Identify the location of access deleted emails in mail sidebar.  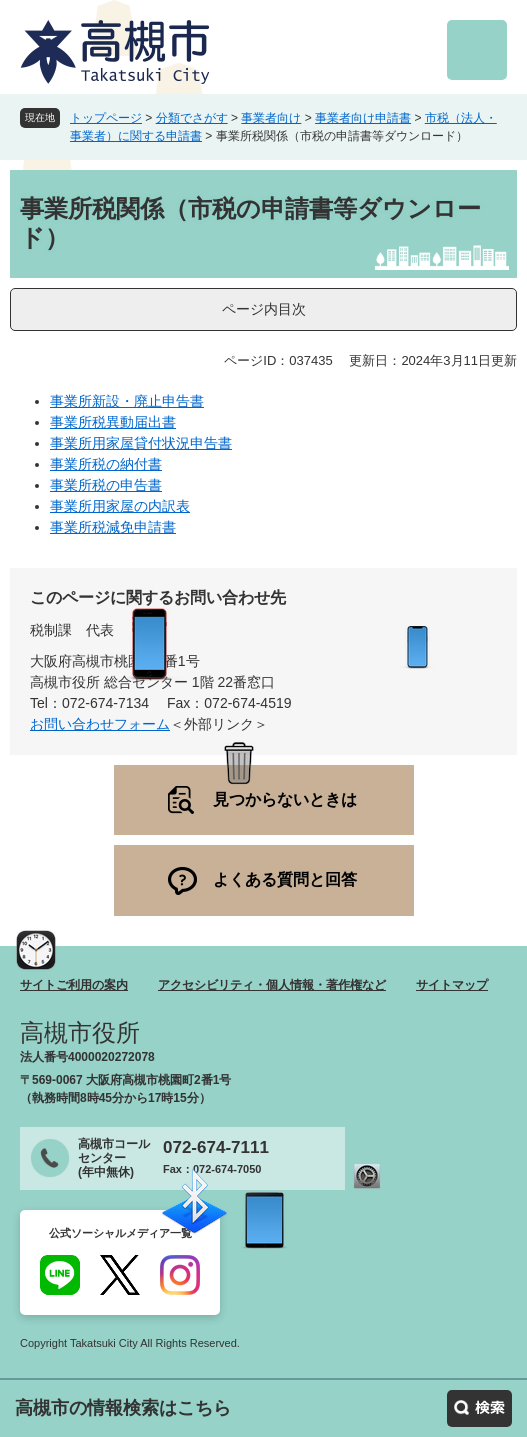
(239, 763).